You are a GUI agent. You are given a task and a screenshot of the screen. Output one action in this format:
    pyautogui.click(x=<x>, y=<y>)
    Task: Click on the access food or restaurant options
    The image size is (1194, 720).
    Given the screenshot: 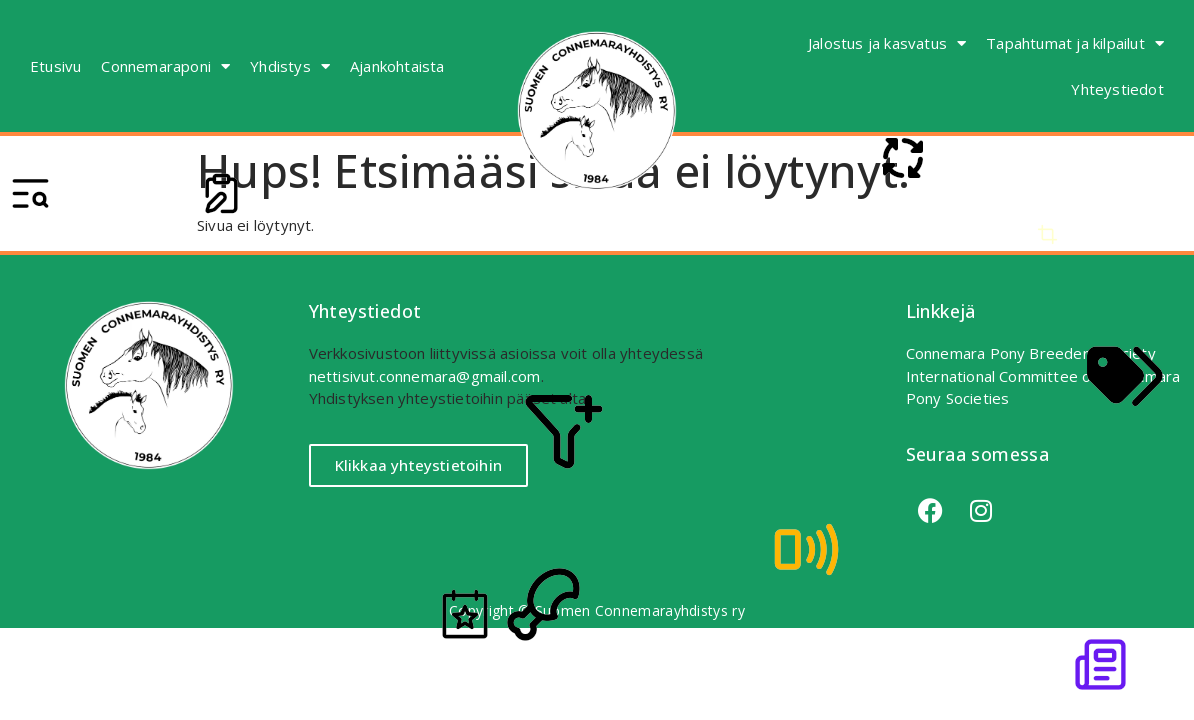 What is the action you would take?
    pyautogui.click(x=543, y=604)
    